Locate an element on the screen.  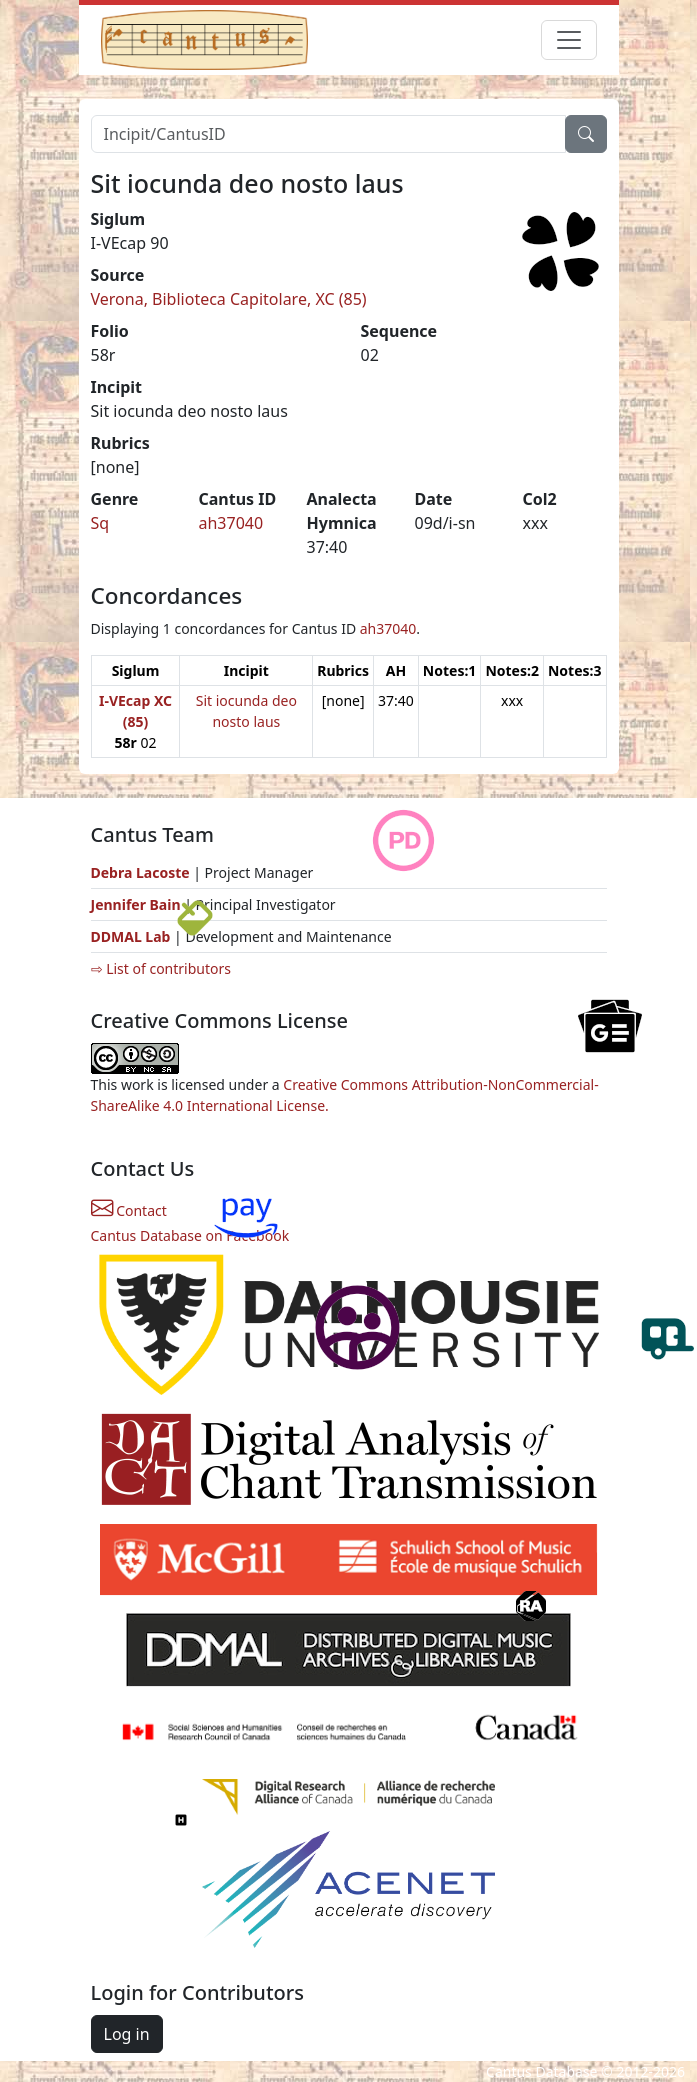
view group members or team roster is located at coordinates (357, 1327).